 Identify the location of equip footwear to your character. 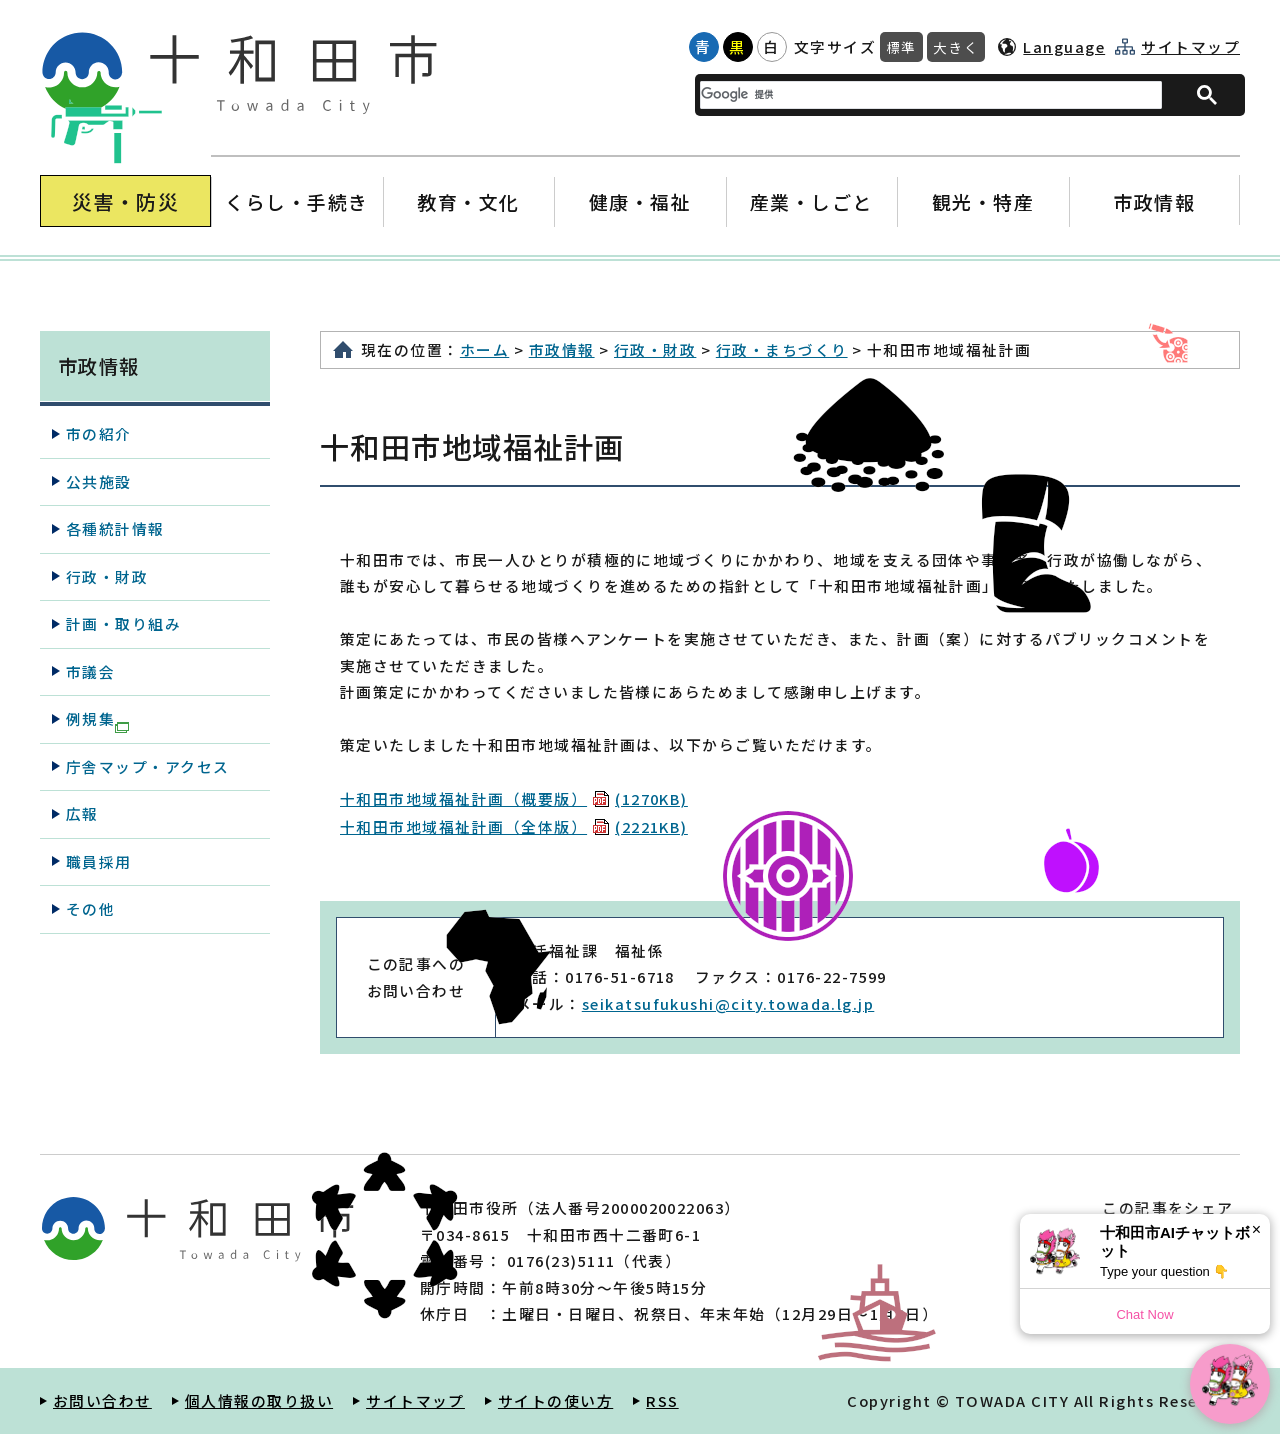
(1027, 543).